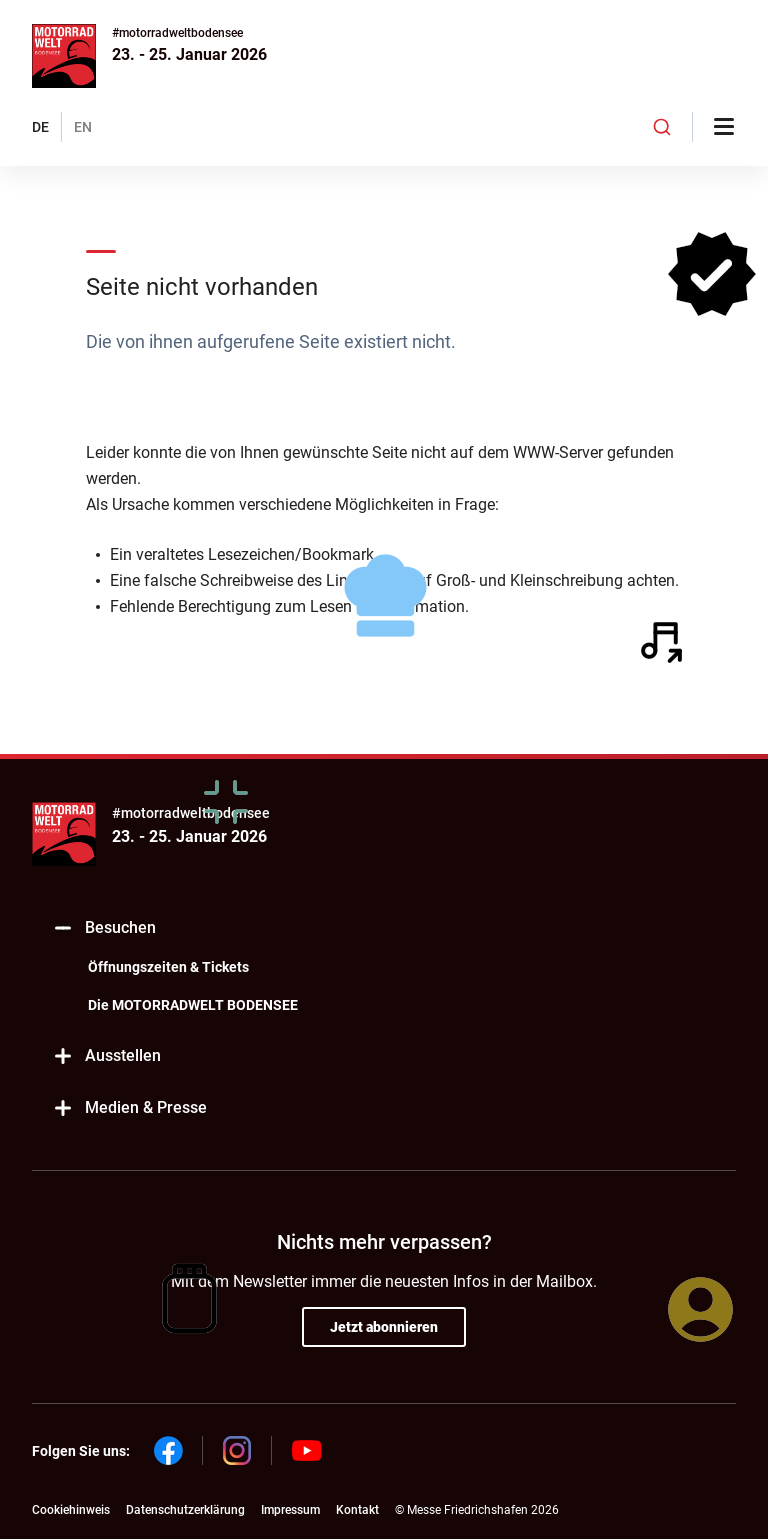 The height and width of the screenshot is (1539, 768). What do you see at coordinates (385, 595) in the screenshot?
I see `browse recipes or cooking content` at bounding box center [385, 595].